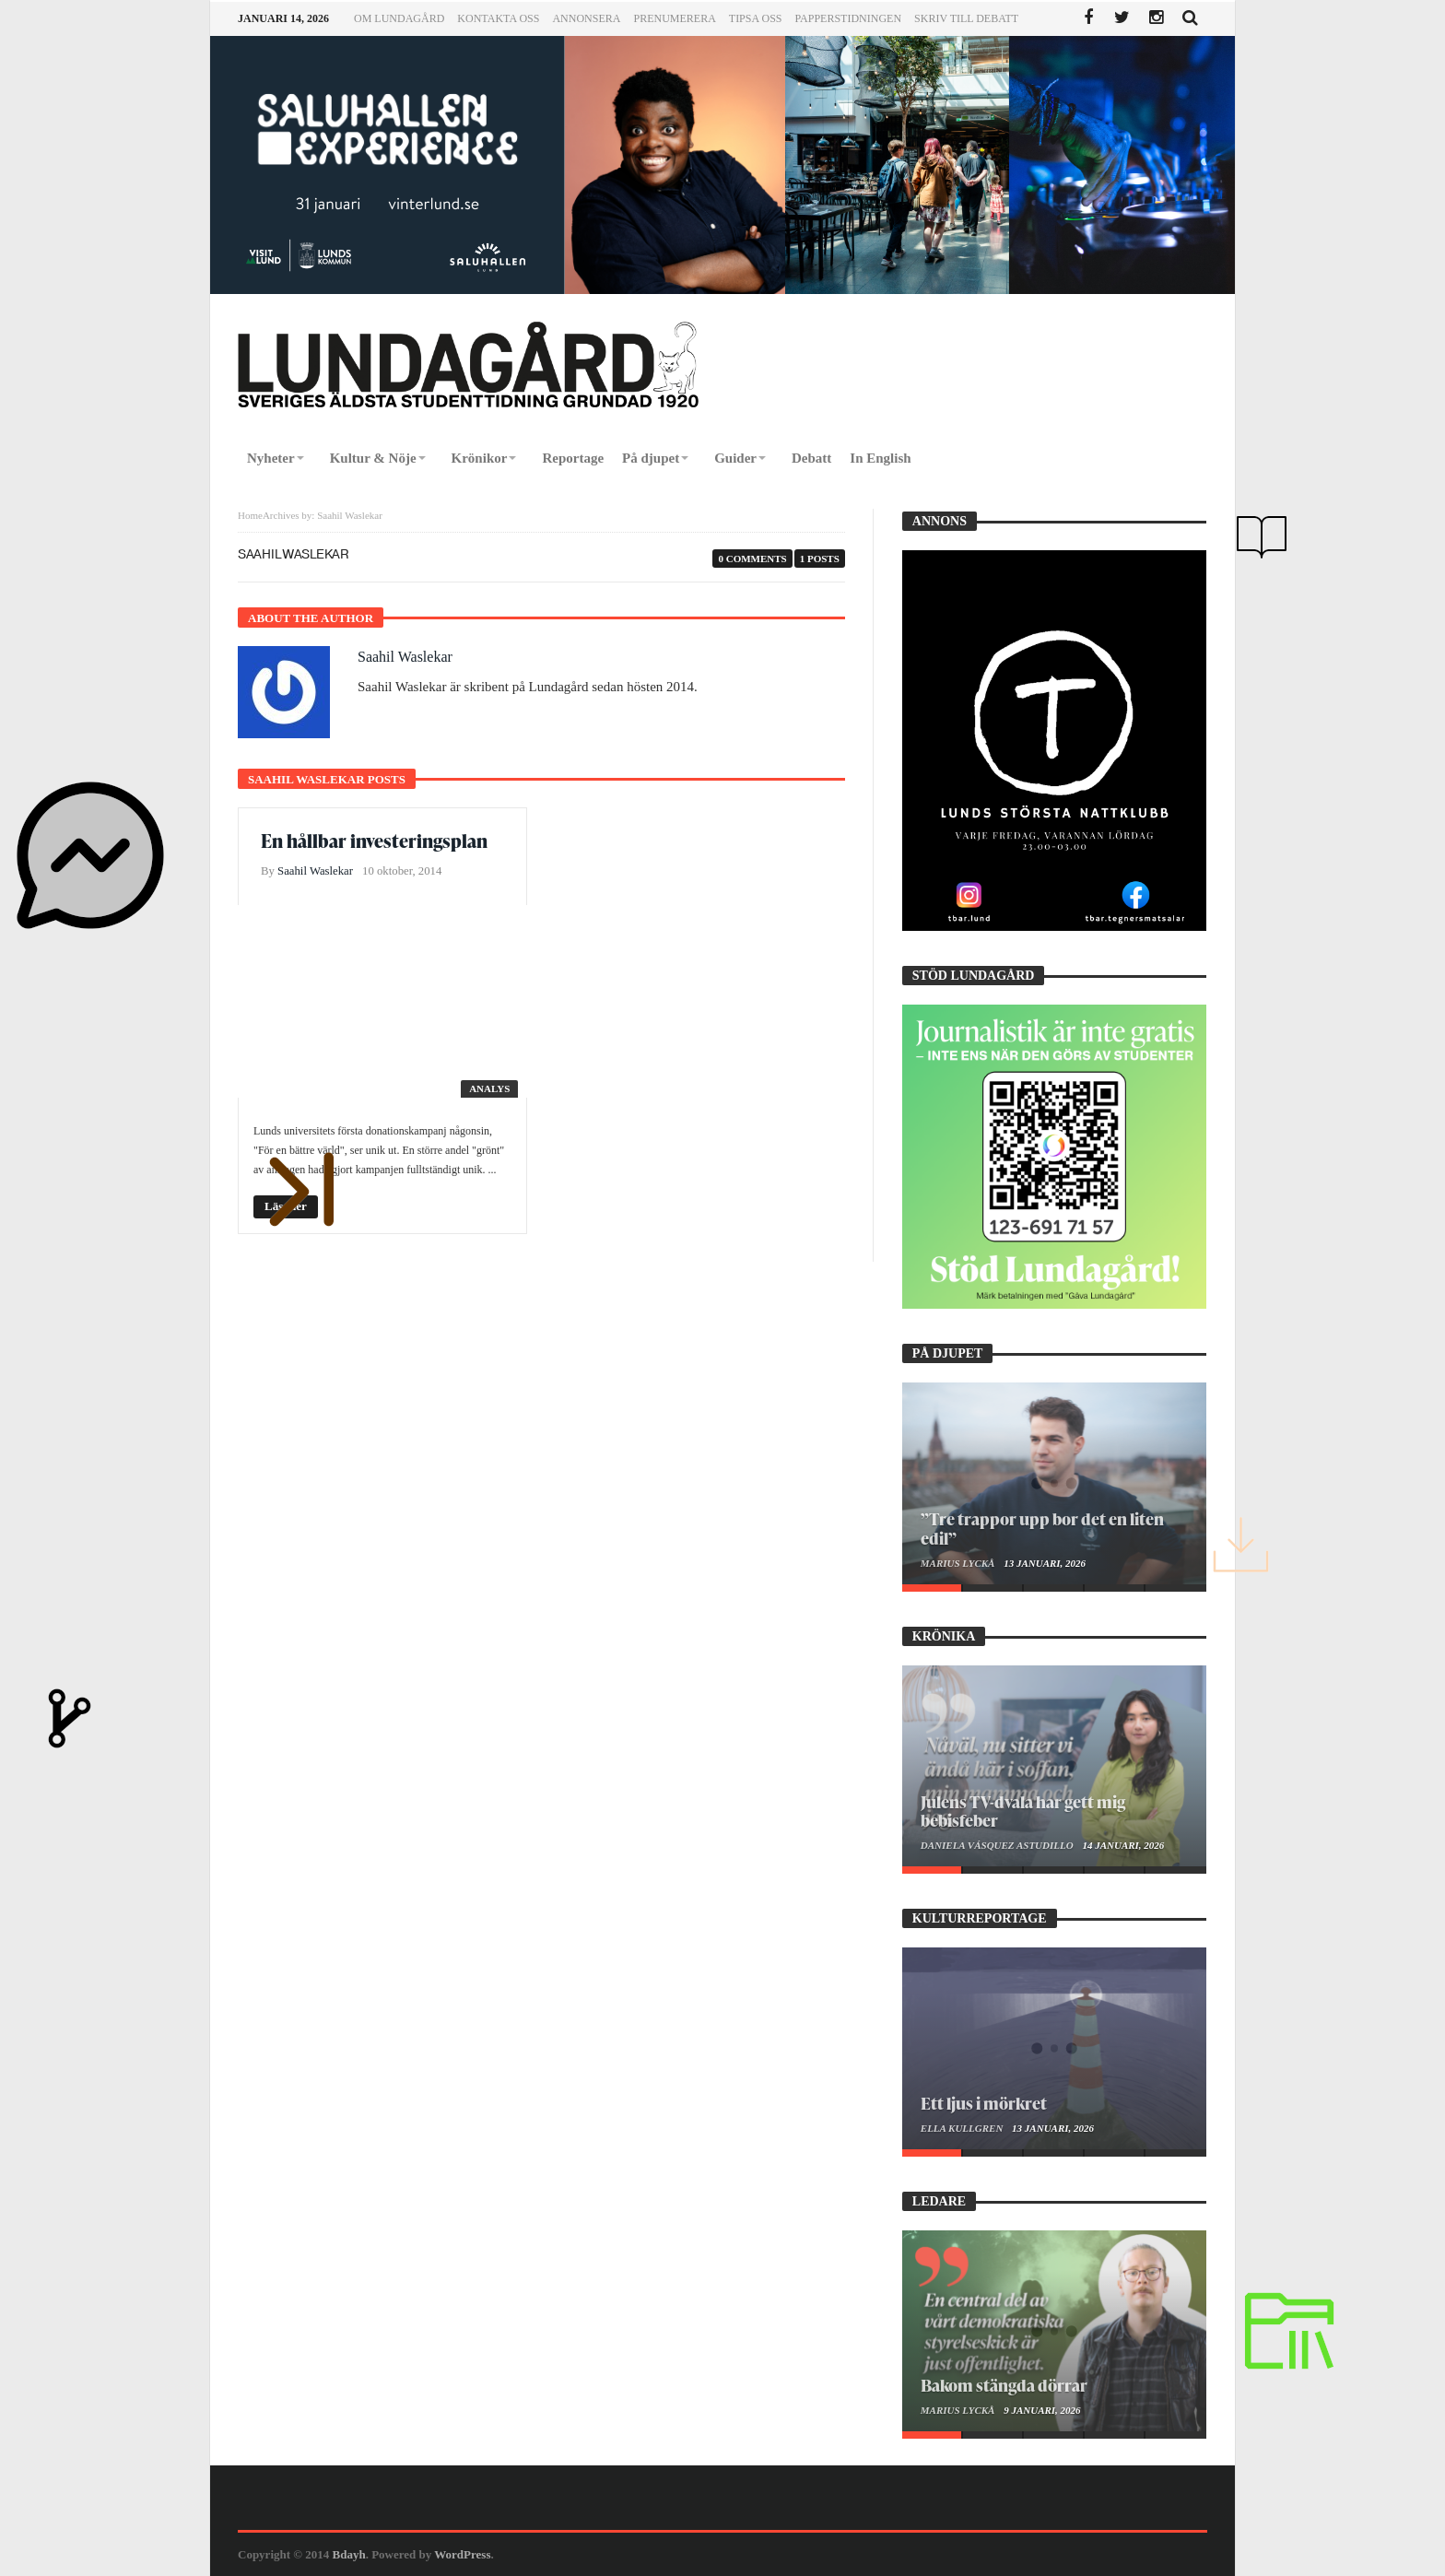 This screenshot has width=1445, height=2576. What do you see at coordinates (1240, 1547) in the screenshot?
I see `download a file` at bounding box center [1240, 1547].